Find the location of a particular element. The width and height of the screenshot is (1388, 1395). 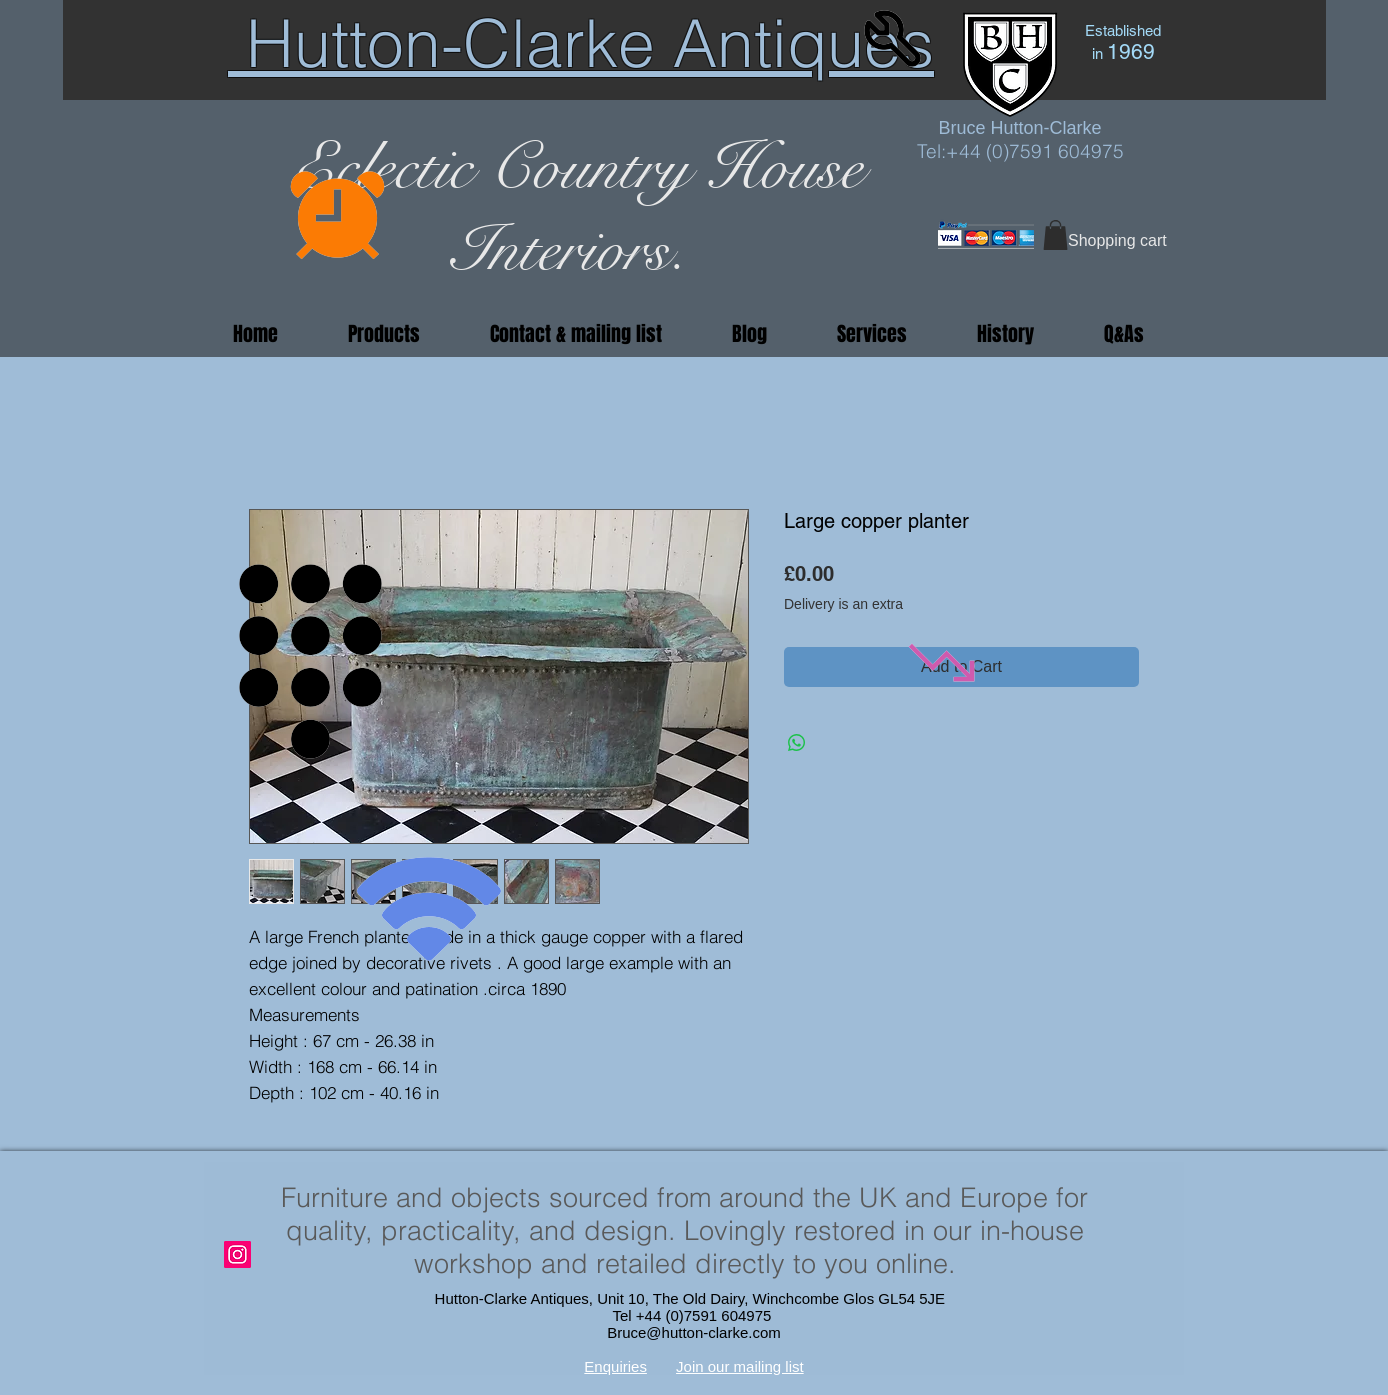

access settings or configuration options is located at coordinates (892, 38).